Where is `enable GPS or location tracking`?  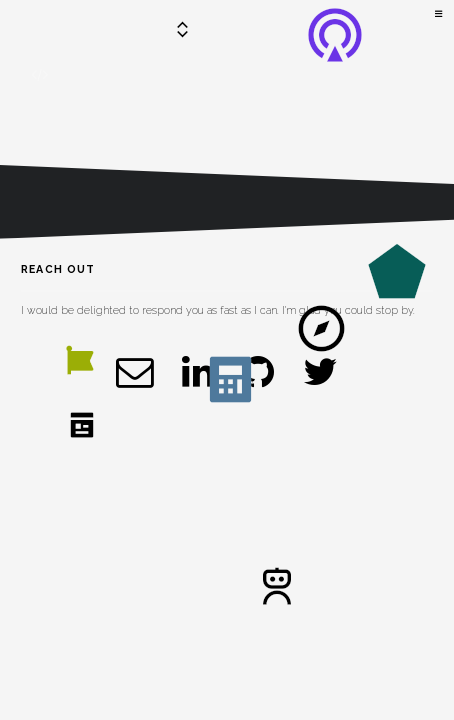
enable GPS or location tracking is located at coordinates (335, 35).